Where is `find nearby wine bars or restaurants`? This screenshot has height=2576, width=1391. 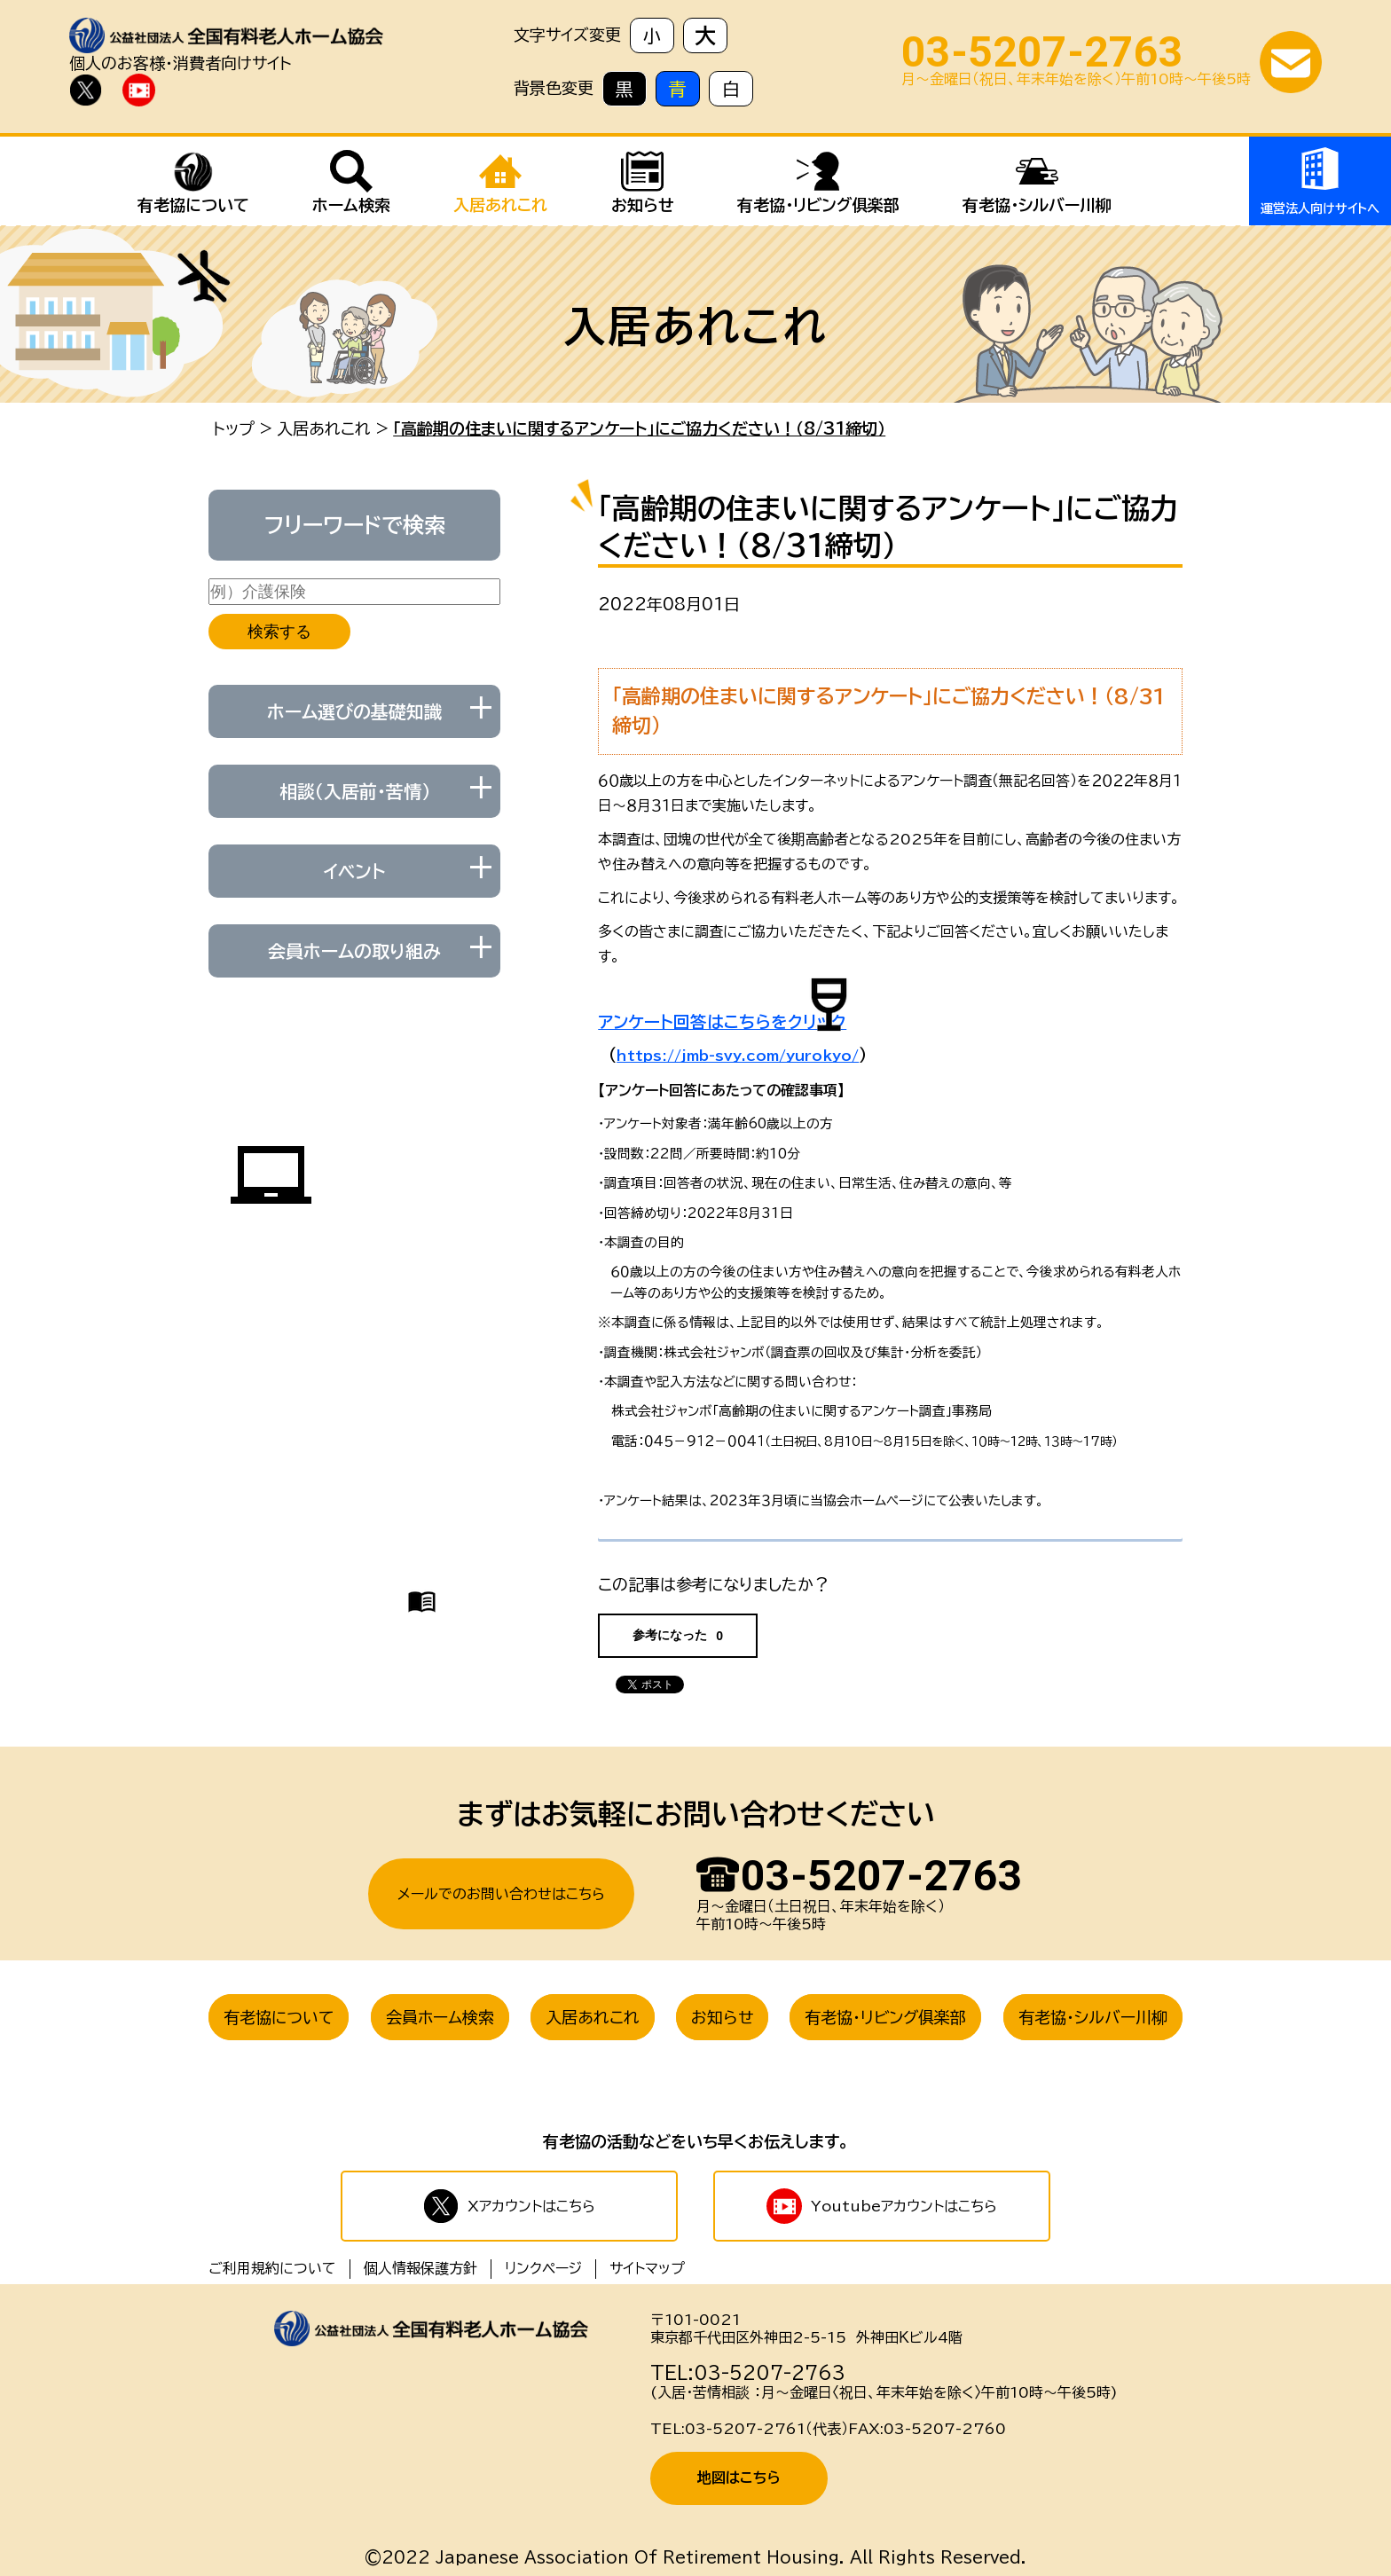
find nearby wine bars or restaurants is located at coordinates (829, 1004).